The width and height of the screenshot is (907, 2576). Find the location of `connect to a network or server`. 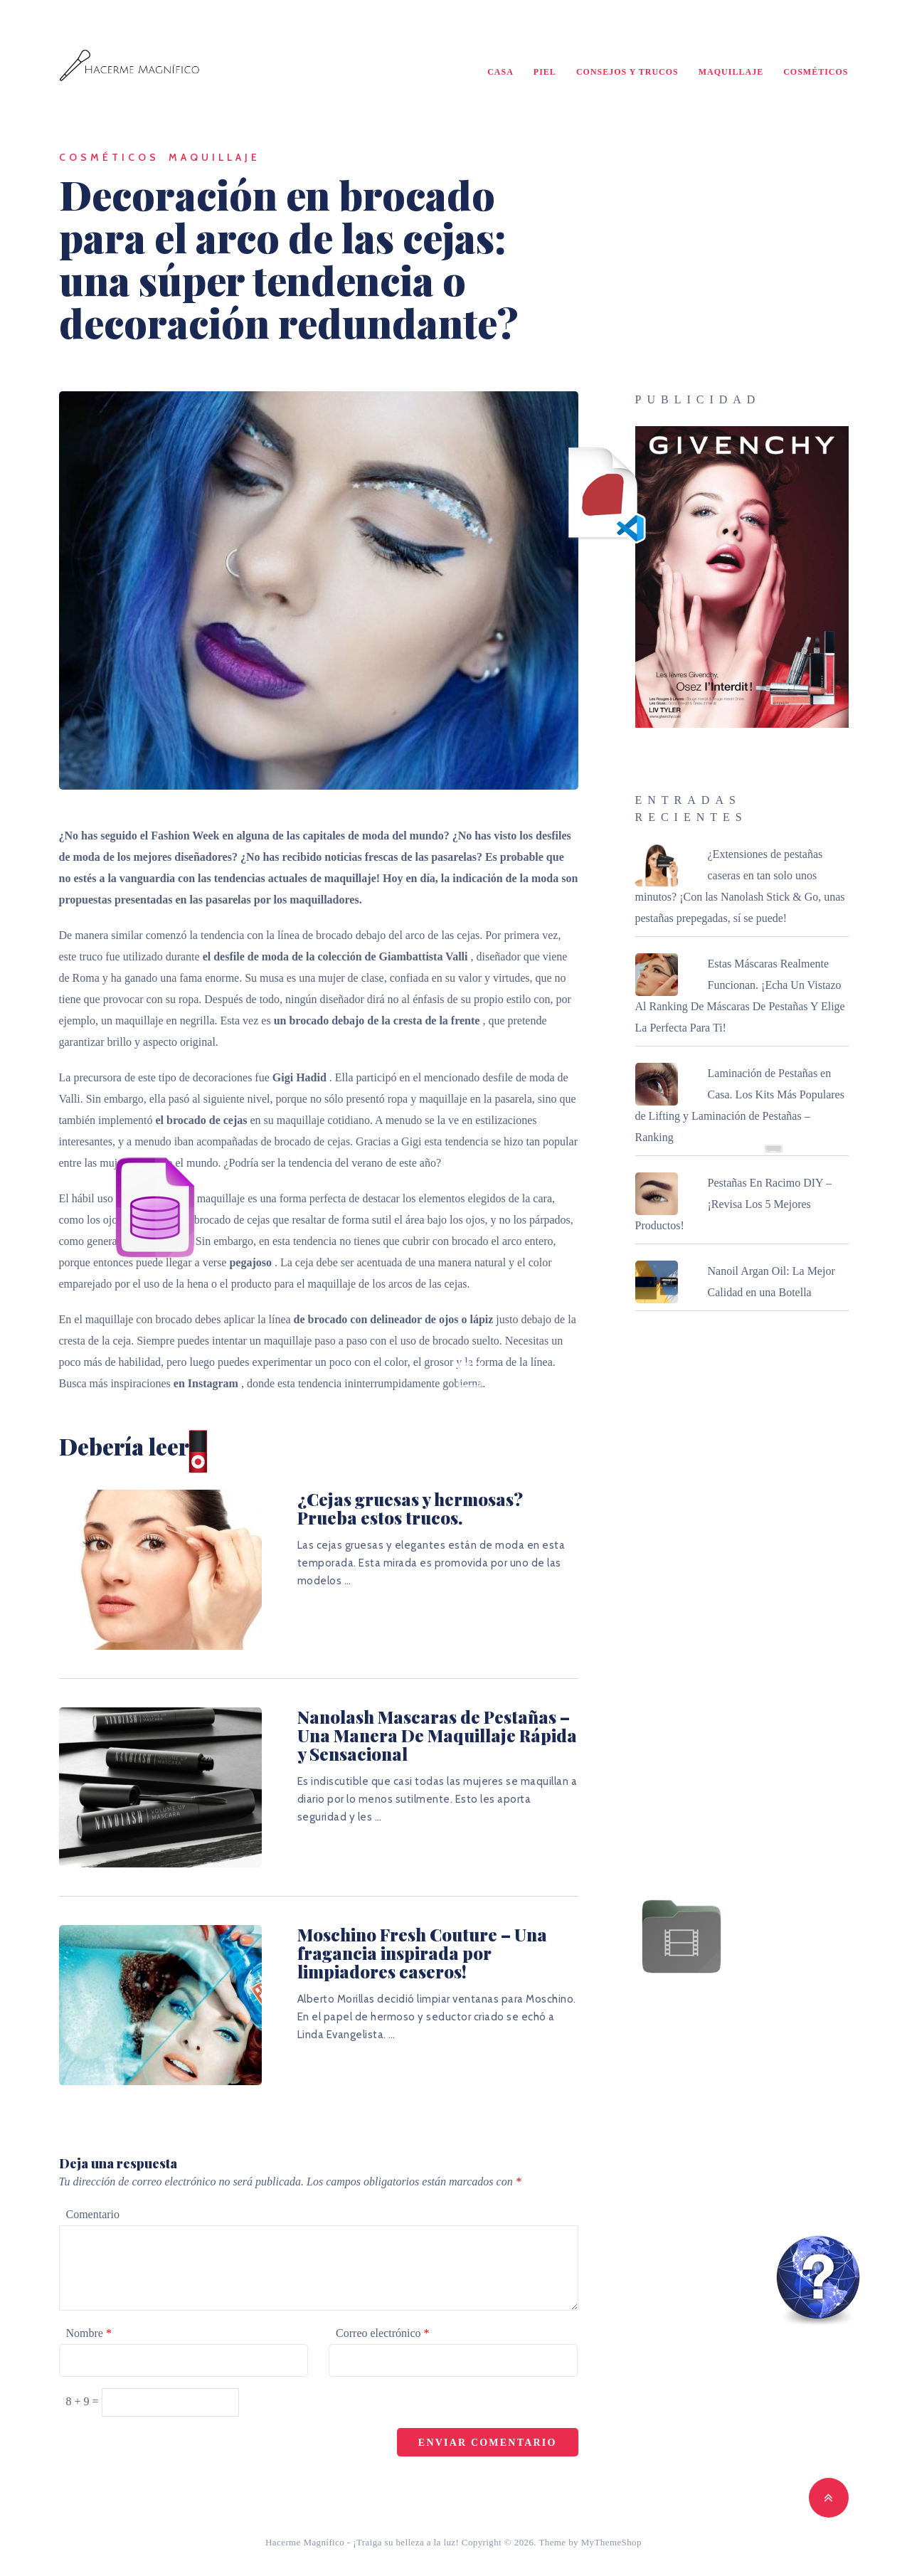

connect to a network or server is located at coordinates (818, 2277).